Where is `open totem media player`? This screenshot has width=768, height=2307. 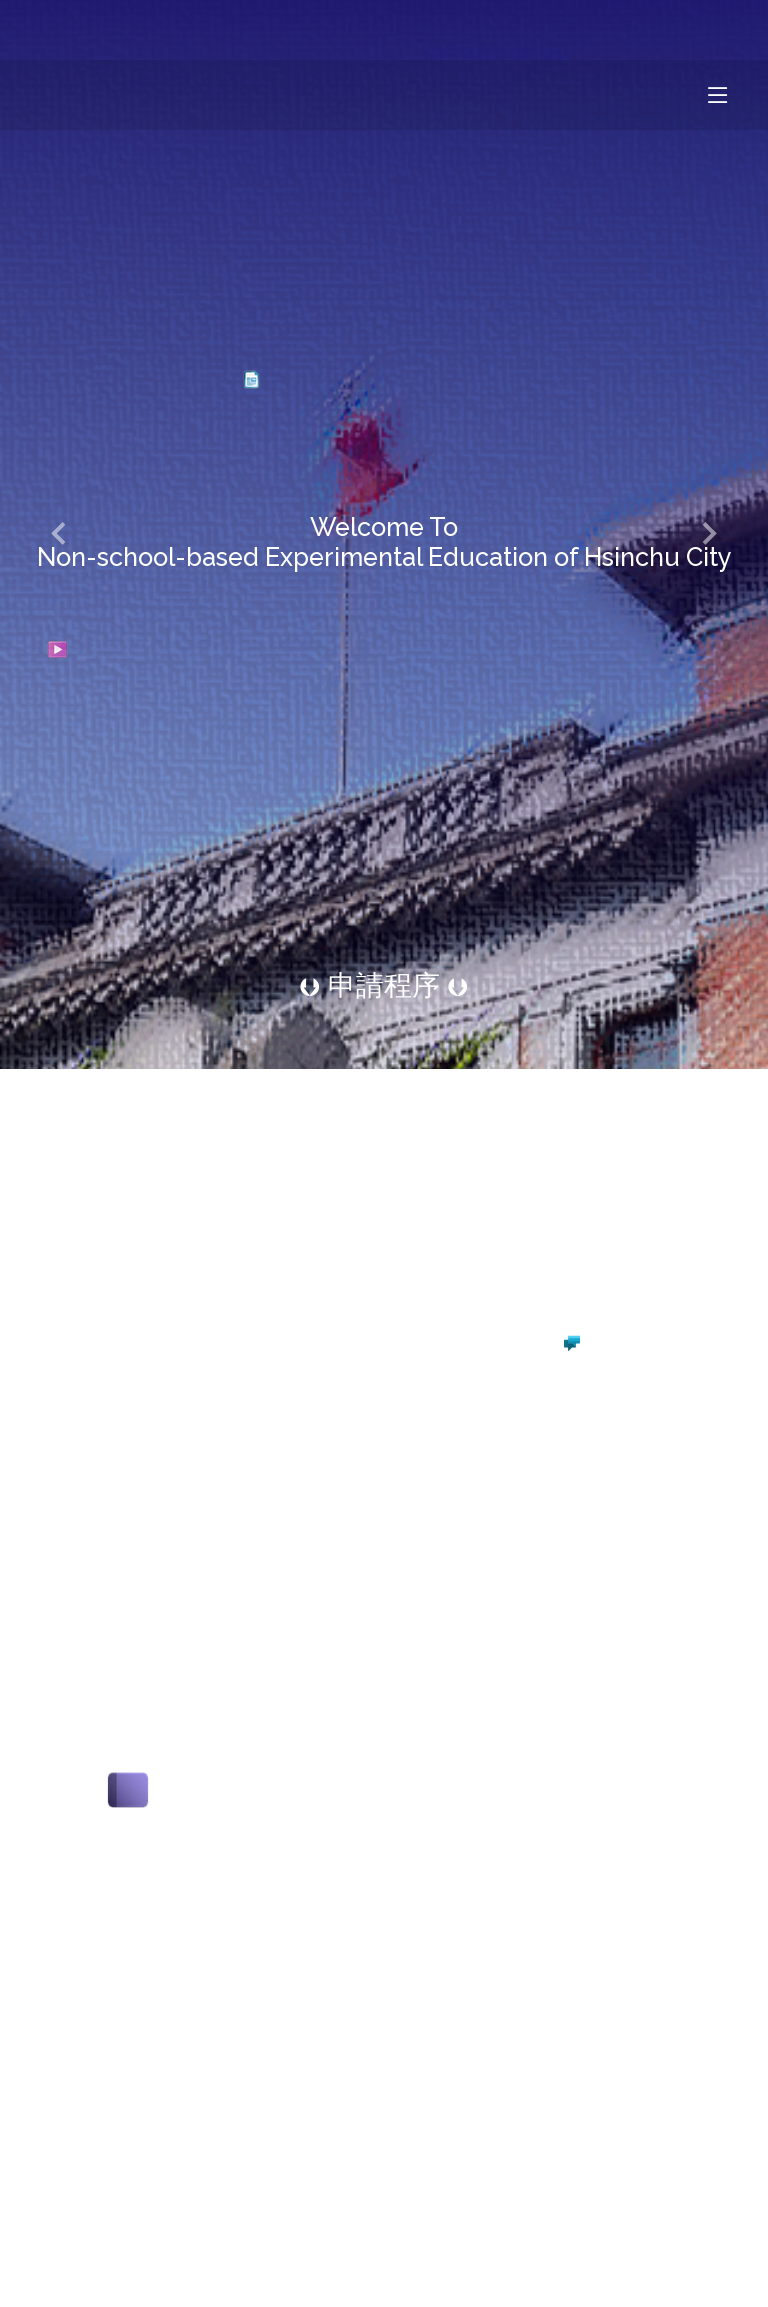
open totem media player is located at coordinates (57, 649).